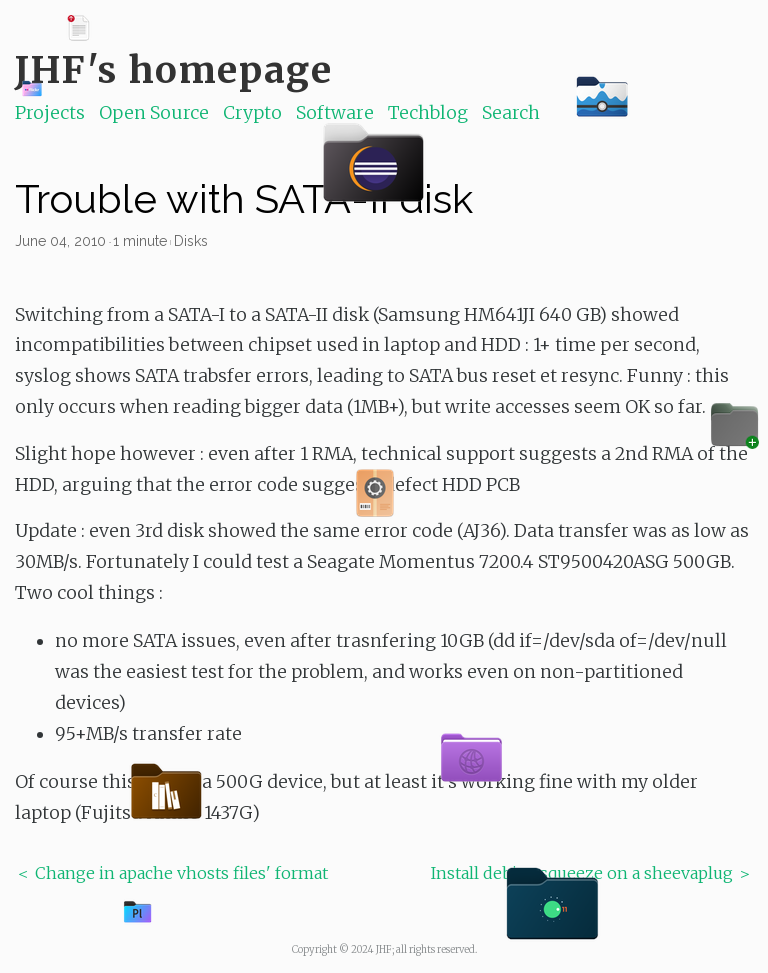 The image size is (768, 973). What do you see at coordinates (552, 906) in the screenshot?
I see `open android 11 system folder` at bounding box center [552, 906].